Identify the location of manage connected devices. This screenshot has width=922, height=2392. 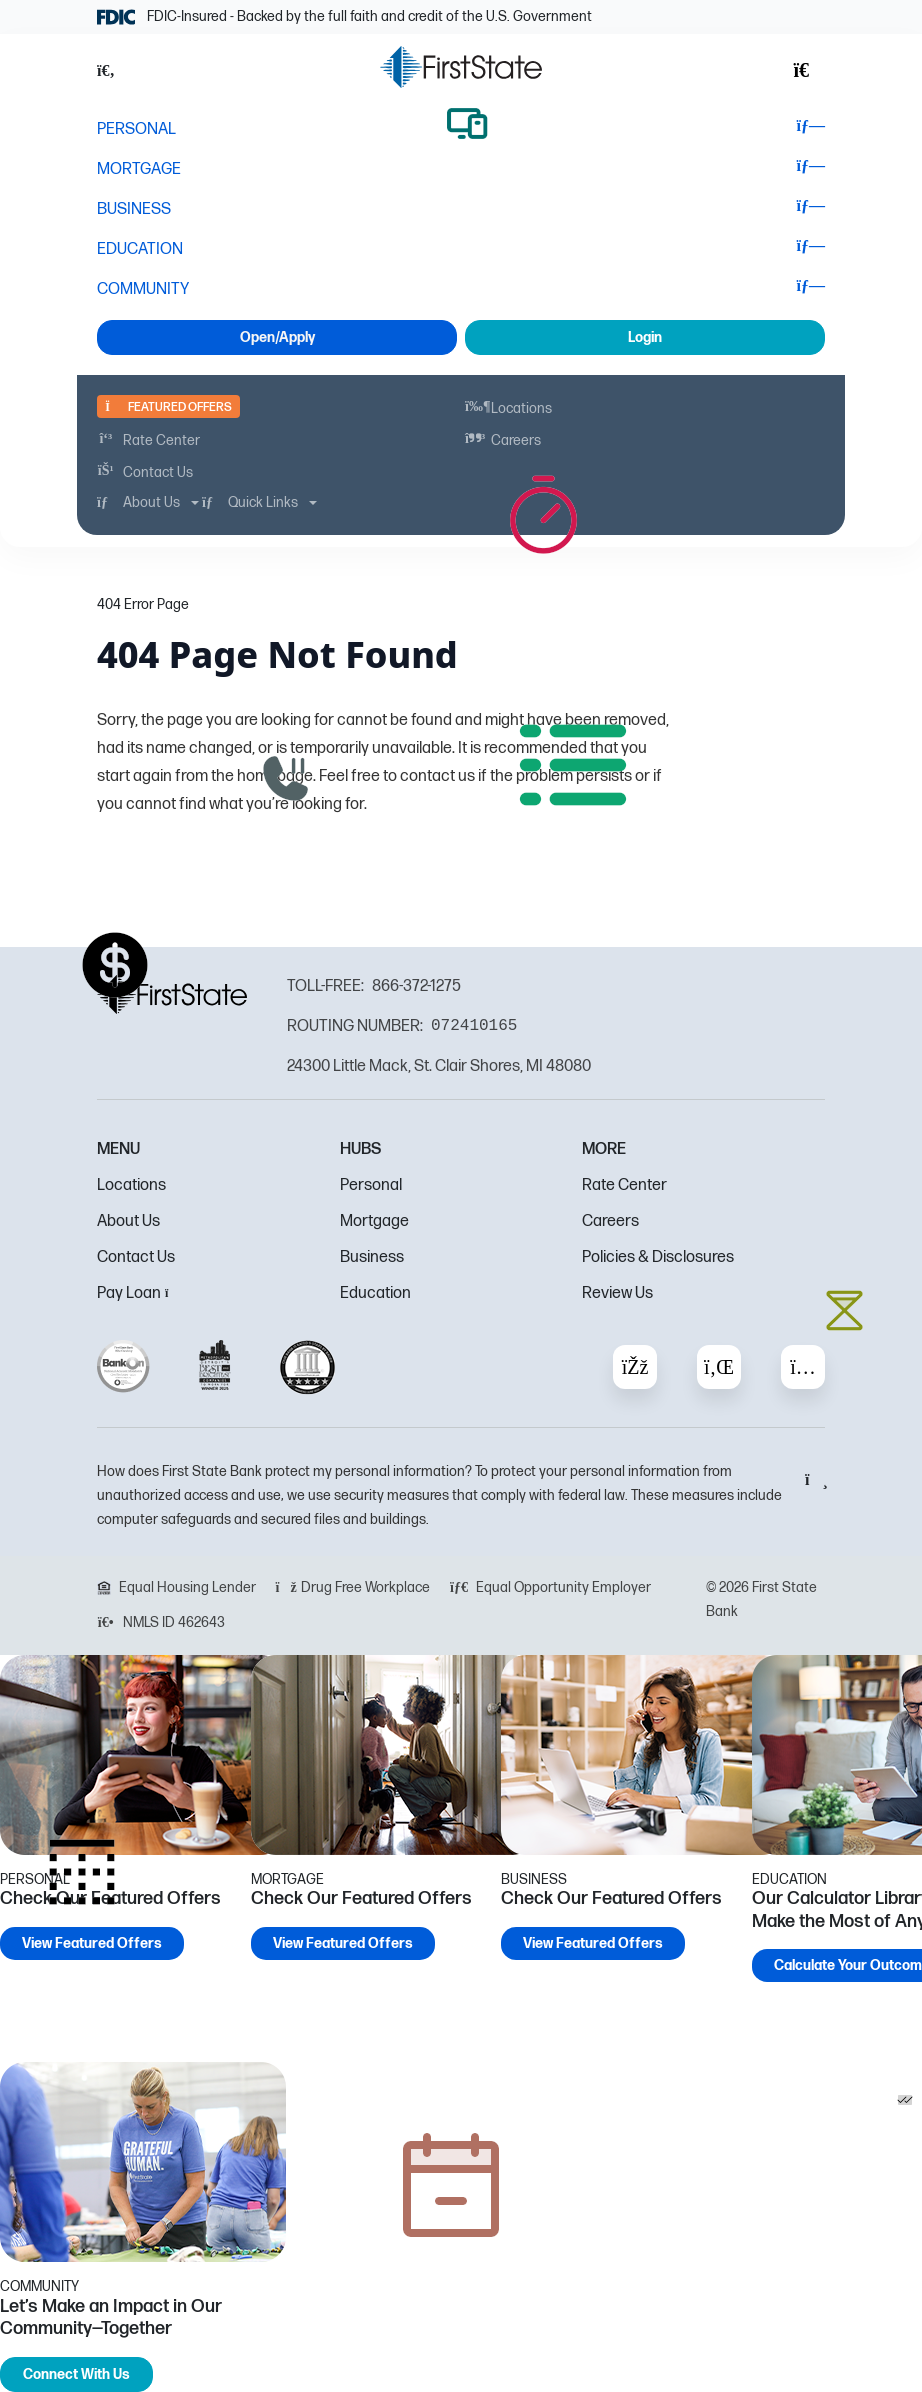
(466, 123).